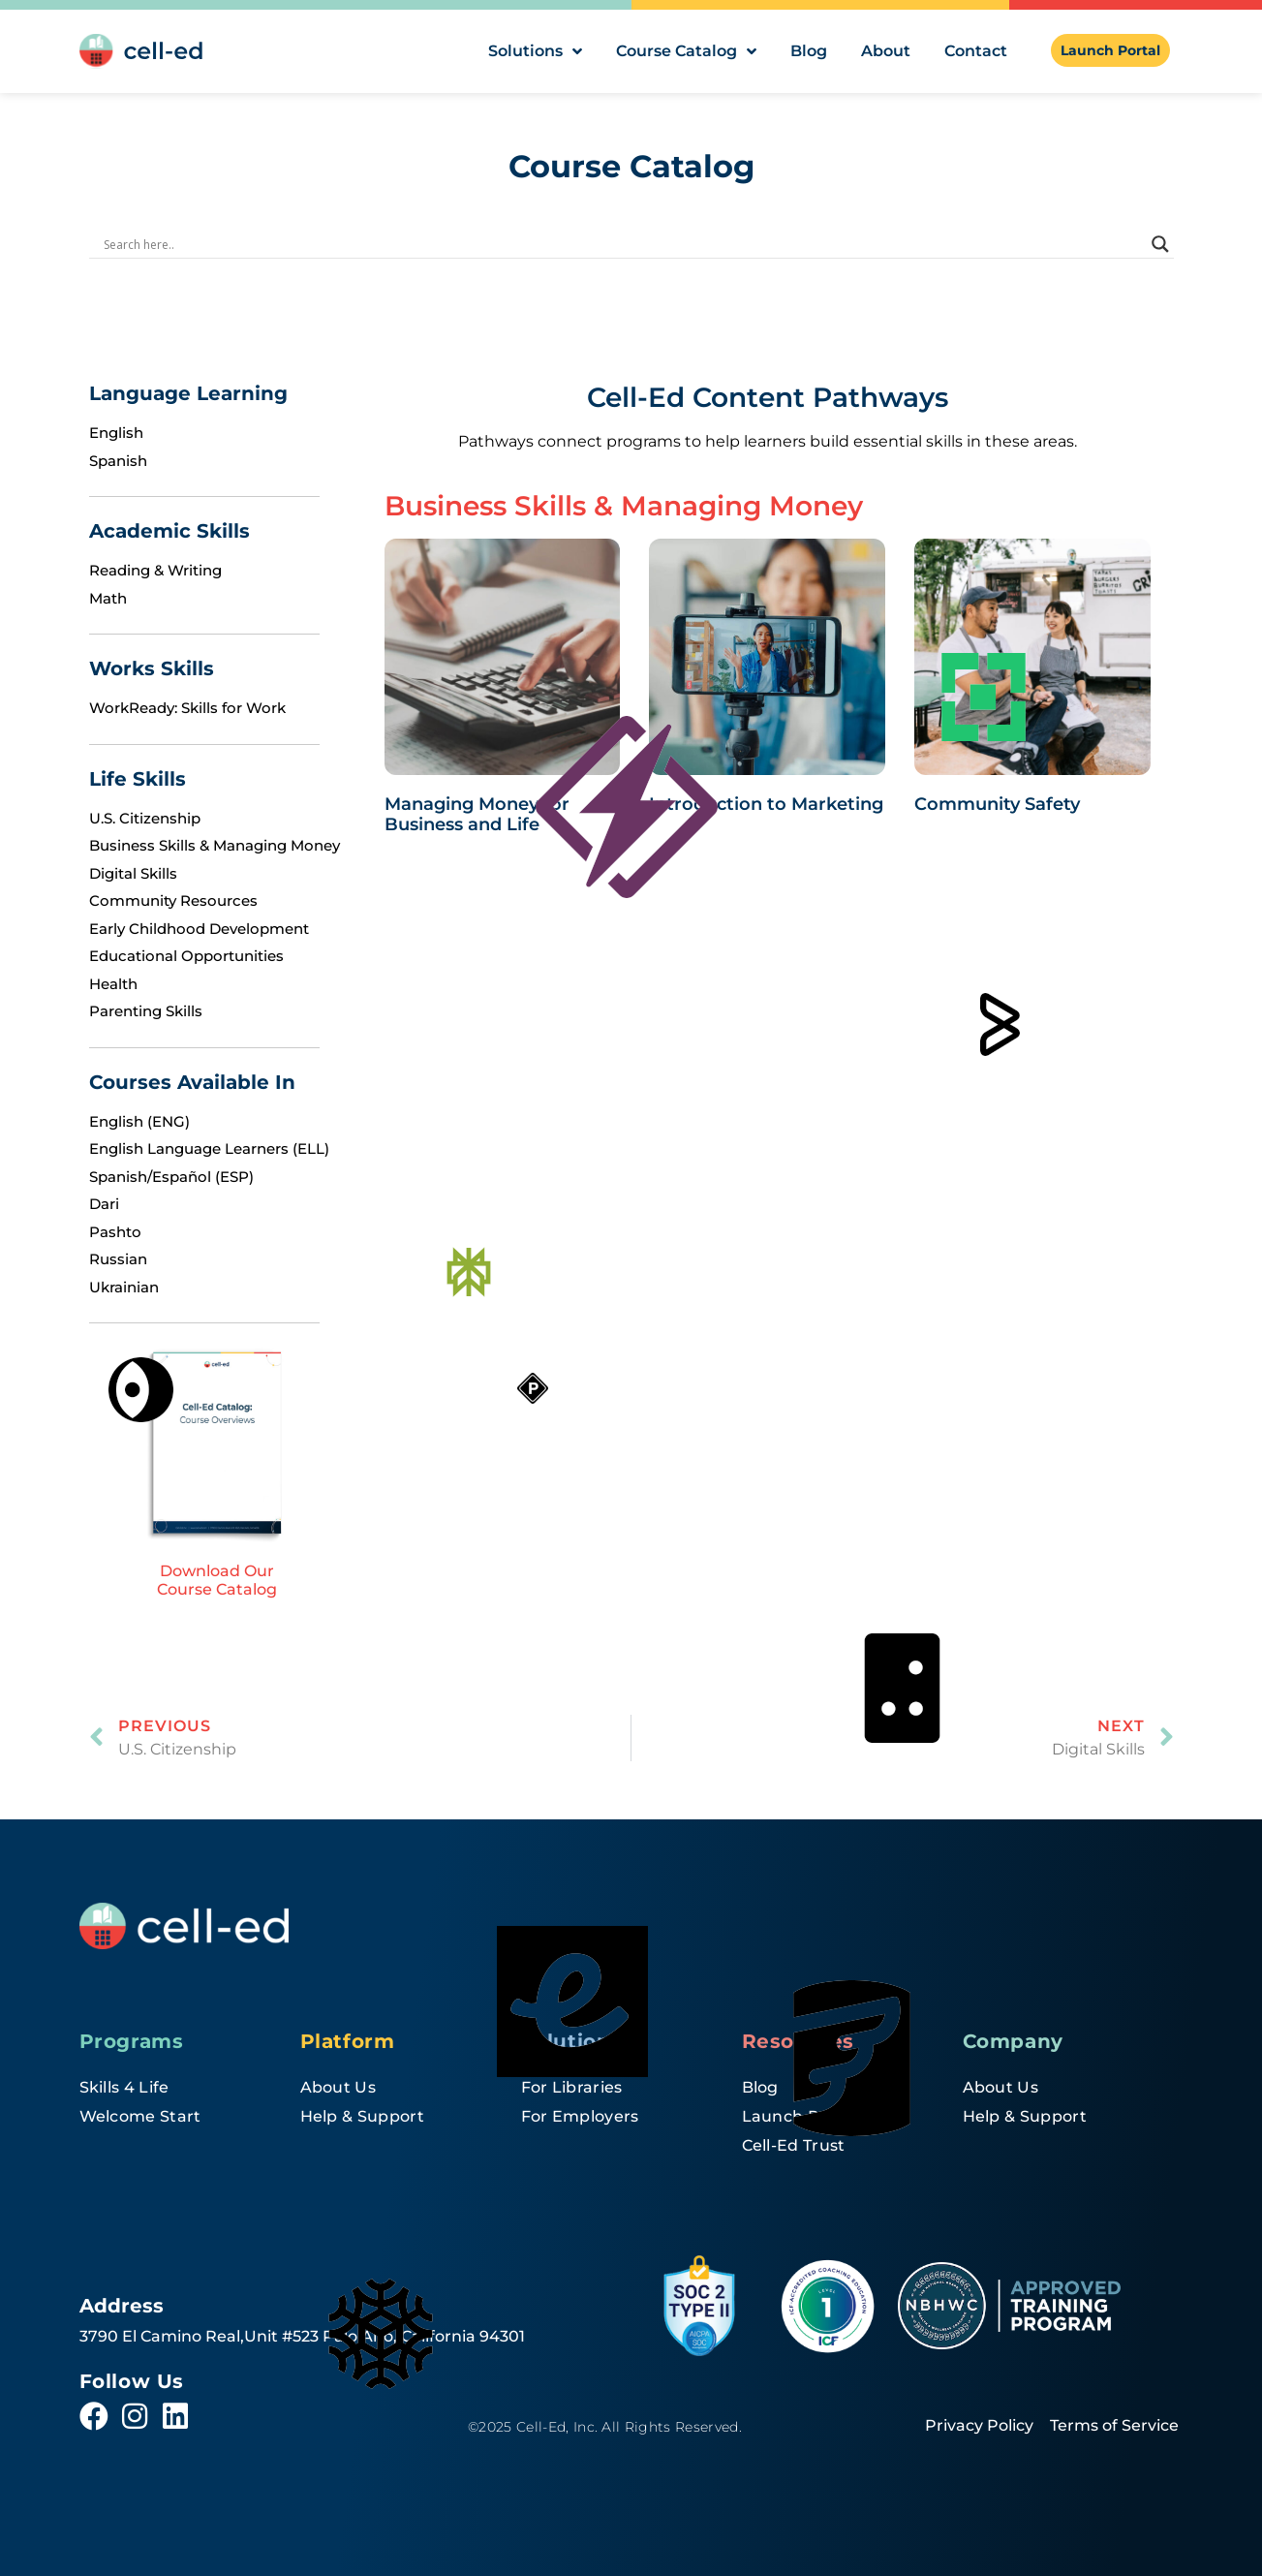 This screenshot has height=2576, width=1262. What do you see at coordinates (140, 1389) in the screenshot?
I see `icomoon icon font service logo` at bounding box center [140, 1389].